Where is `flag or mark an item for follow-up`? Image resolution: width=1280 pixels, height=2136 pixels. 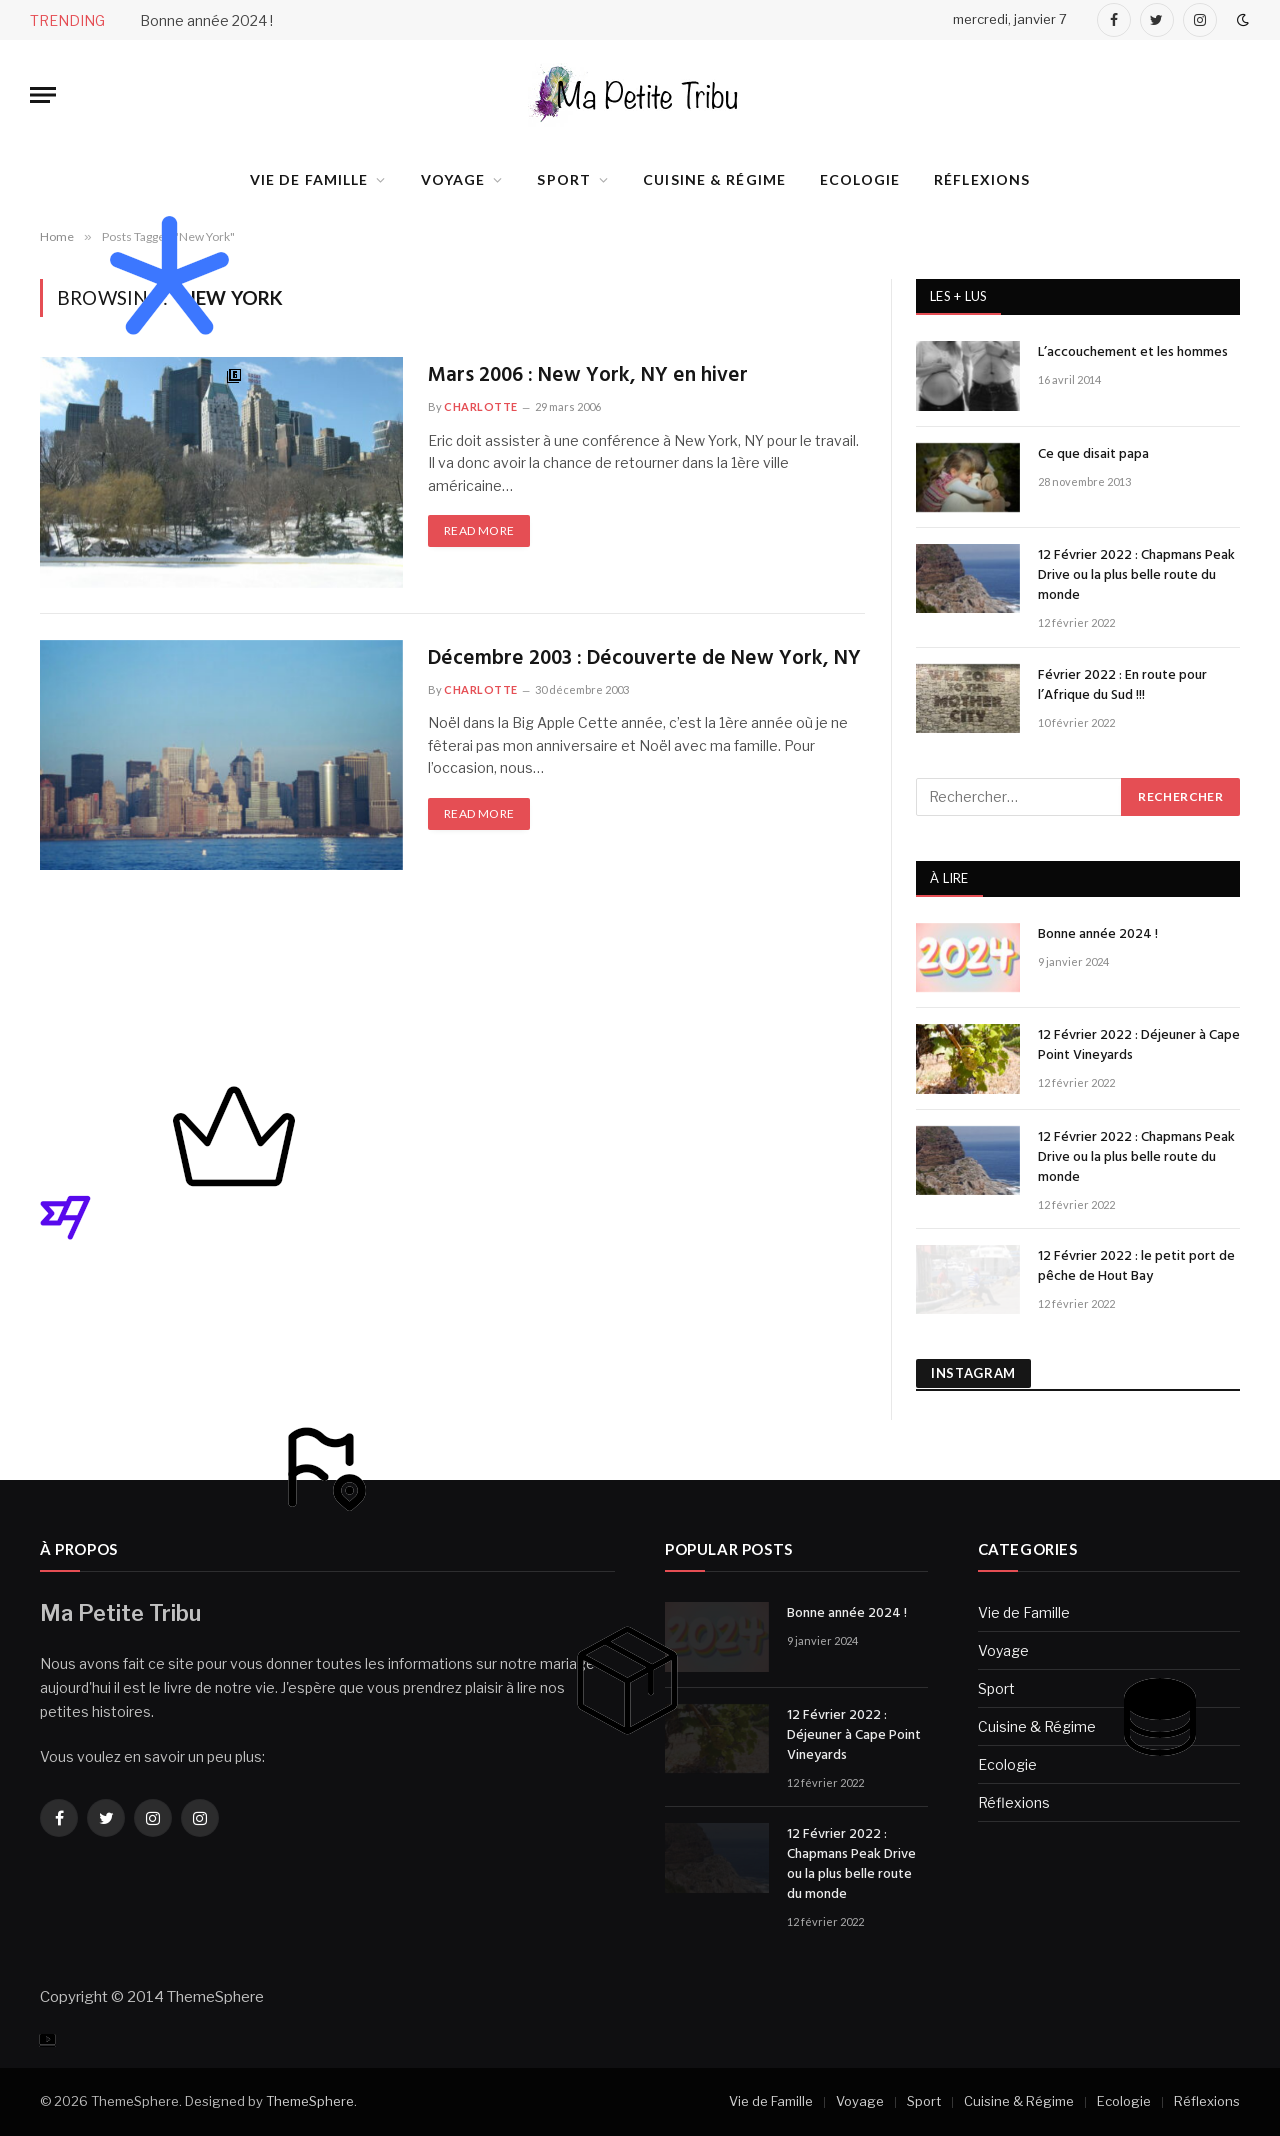 flag or mark an item for follow-up is located at coordinates (65, 1216).